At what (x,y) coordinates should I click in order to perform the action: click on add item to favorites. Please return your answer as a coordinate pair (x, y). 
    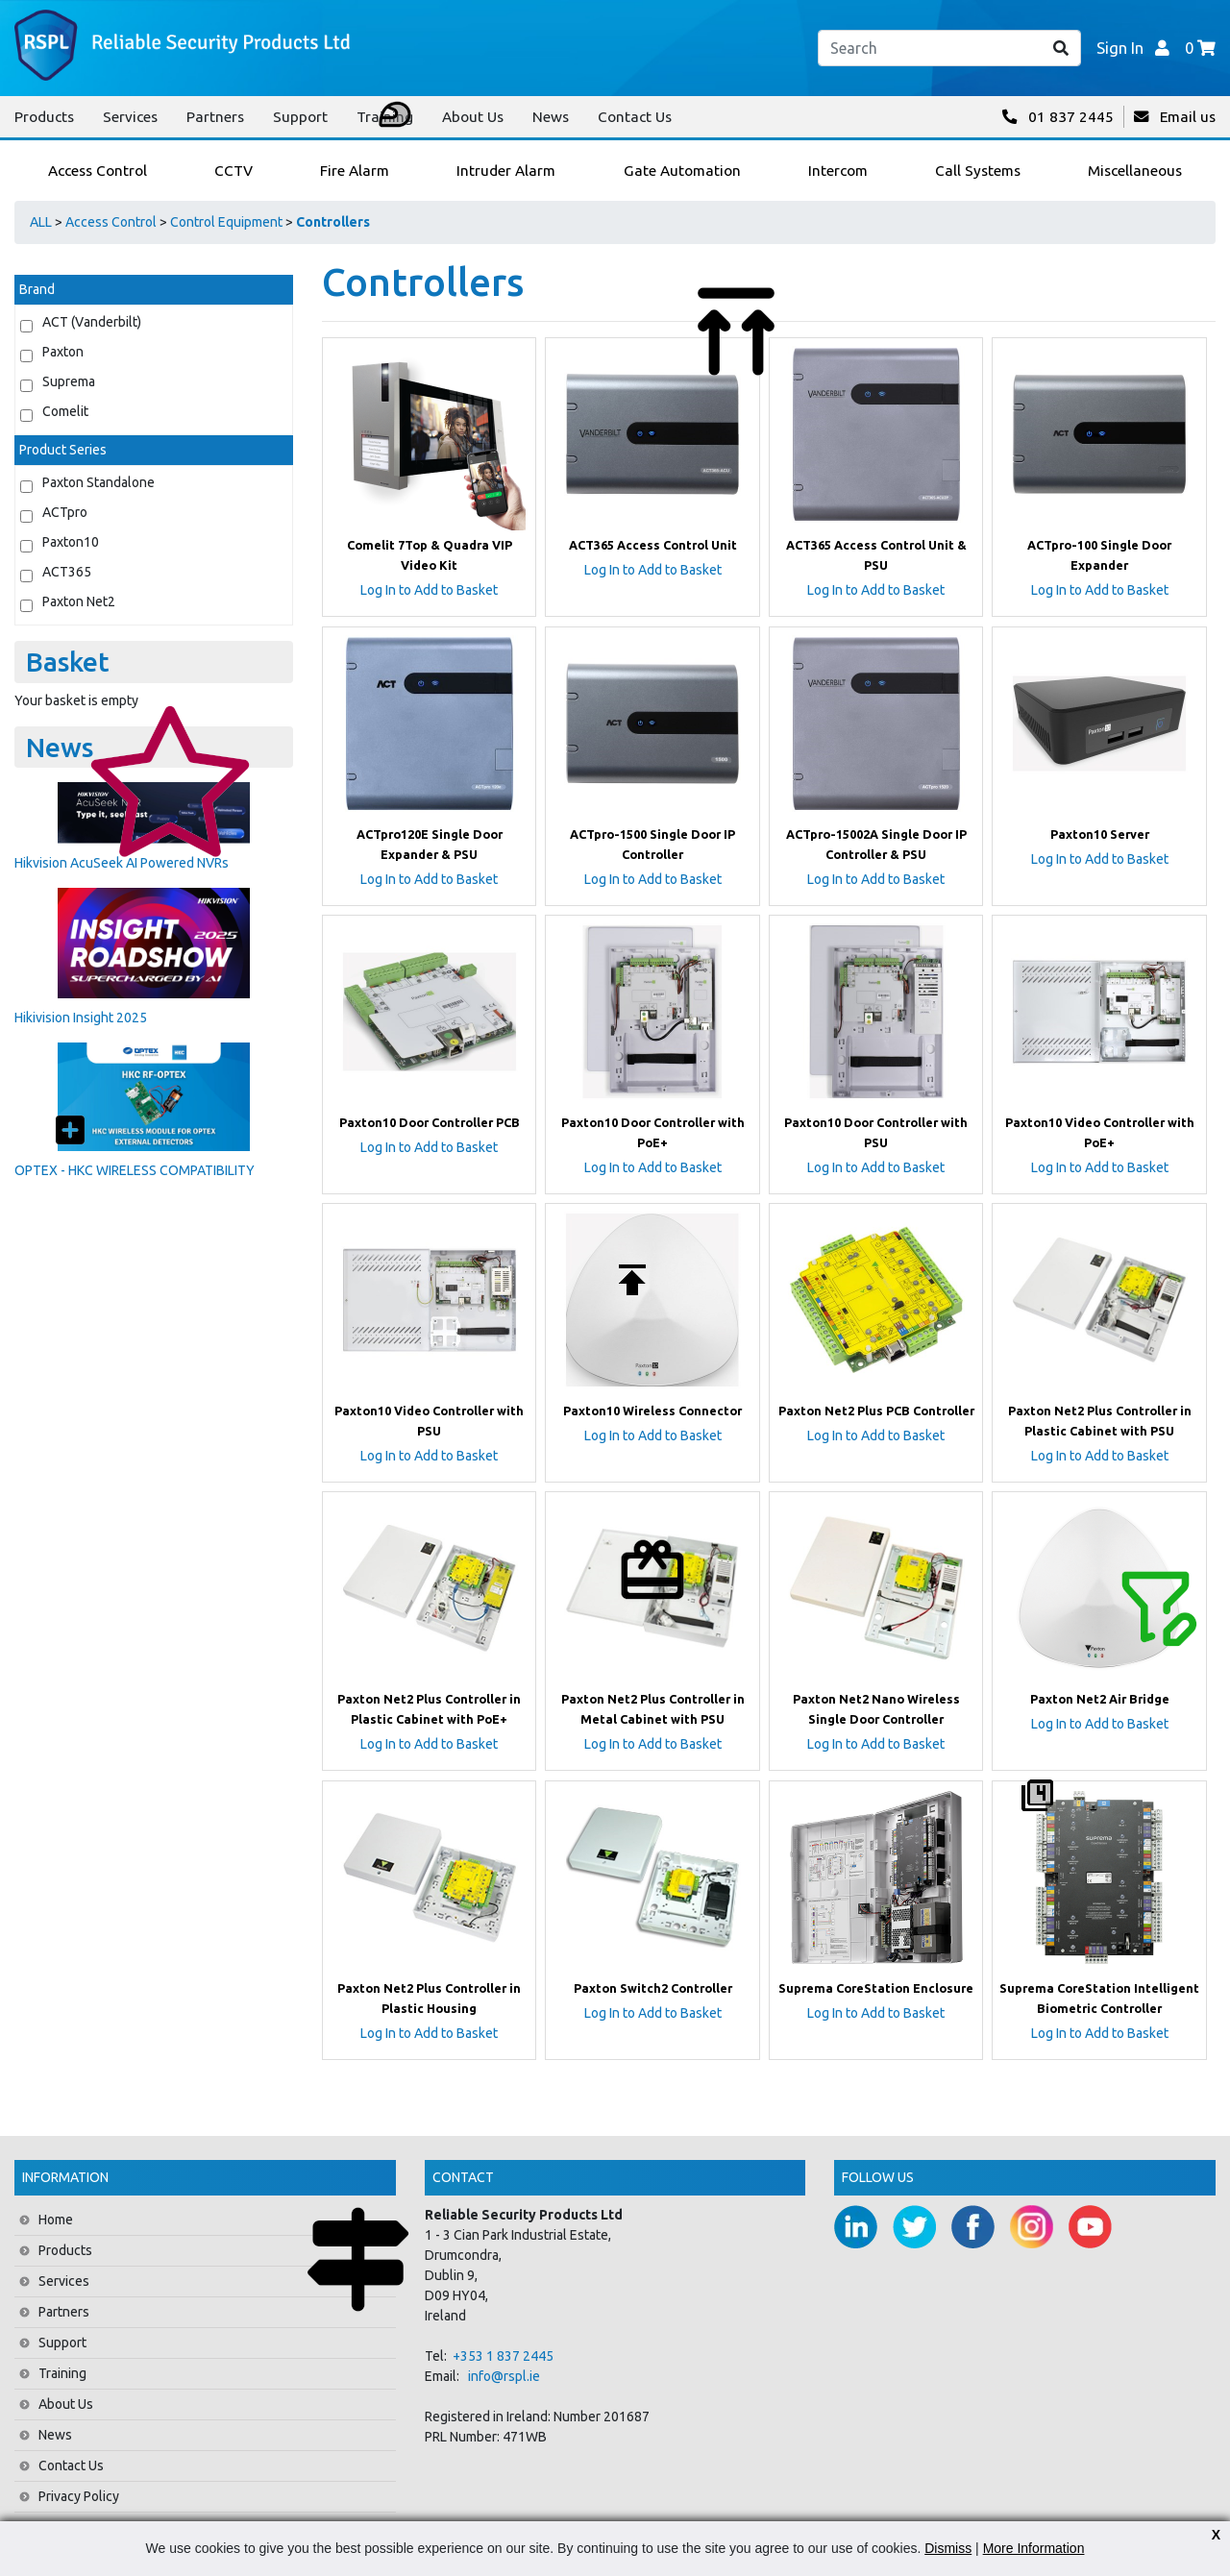
    Looking at the image, I should click on (170, 789).